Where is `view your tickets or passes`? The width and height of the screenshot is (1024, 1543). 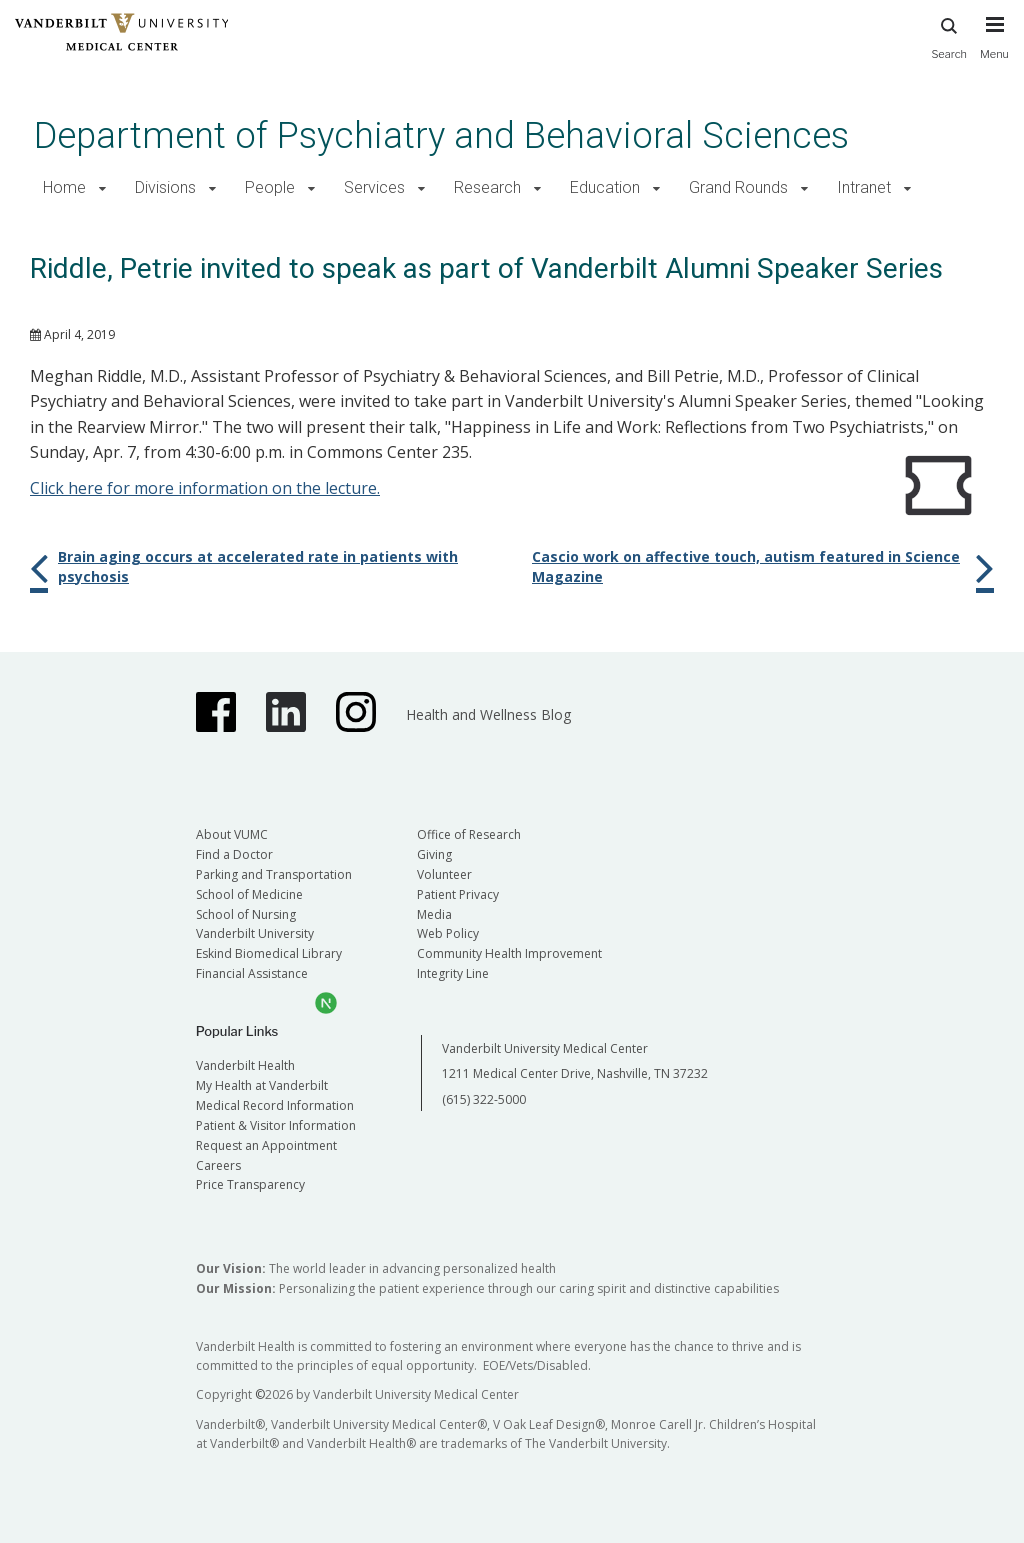
view your tickets or passes is located at coordinates (938, 485).